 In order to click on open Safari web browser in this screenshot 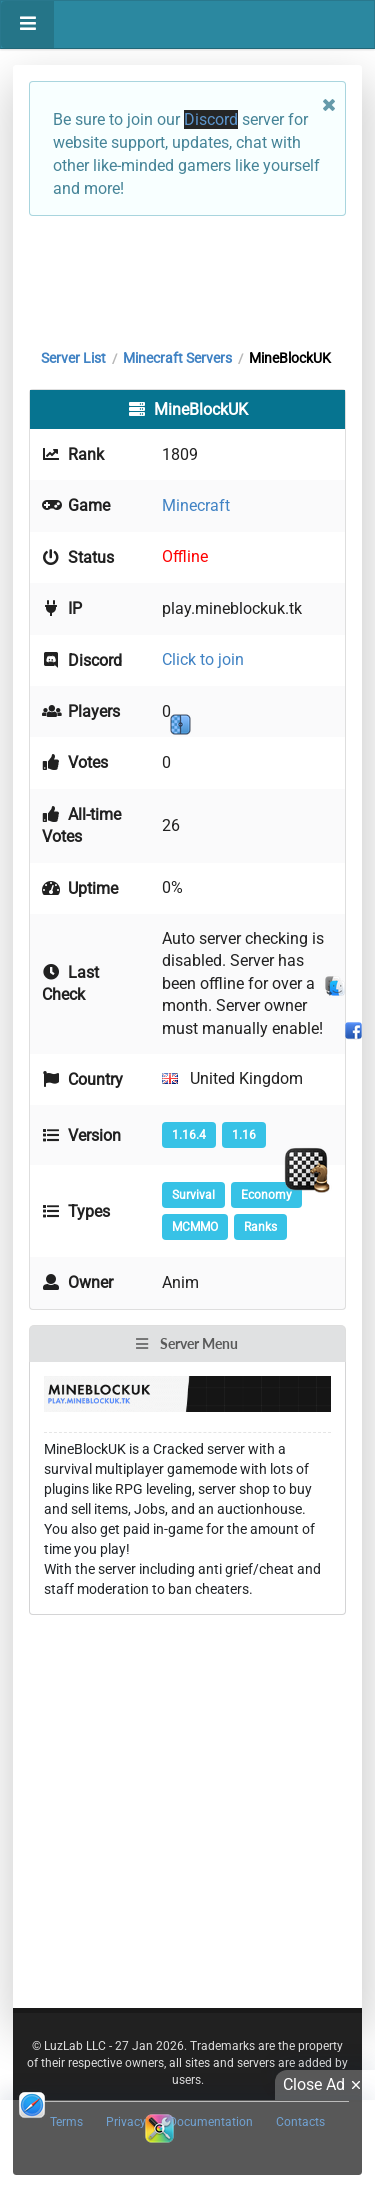, I will do `click(32, 2105)`.